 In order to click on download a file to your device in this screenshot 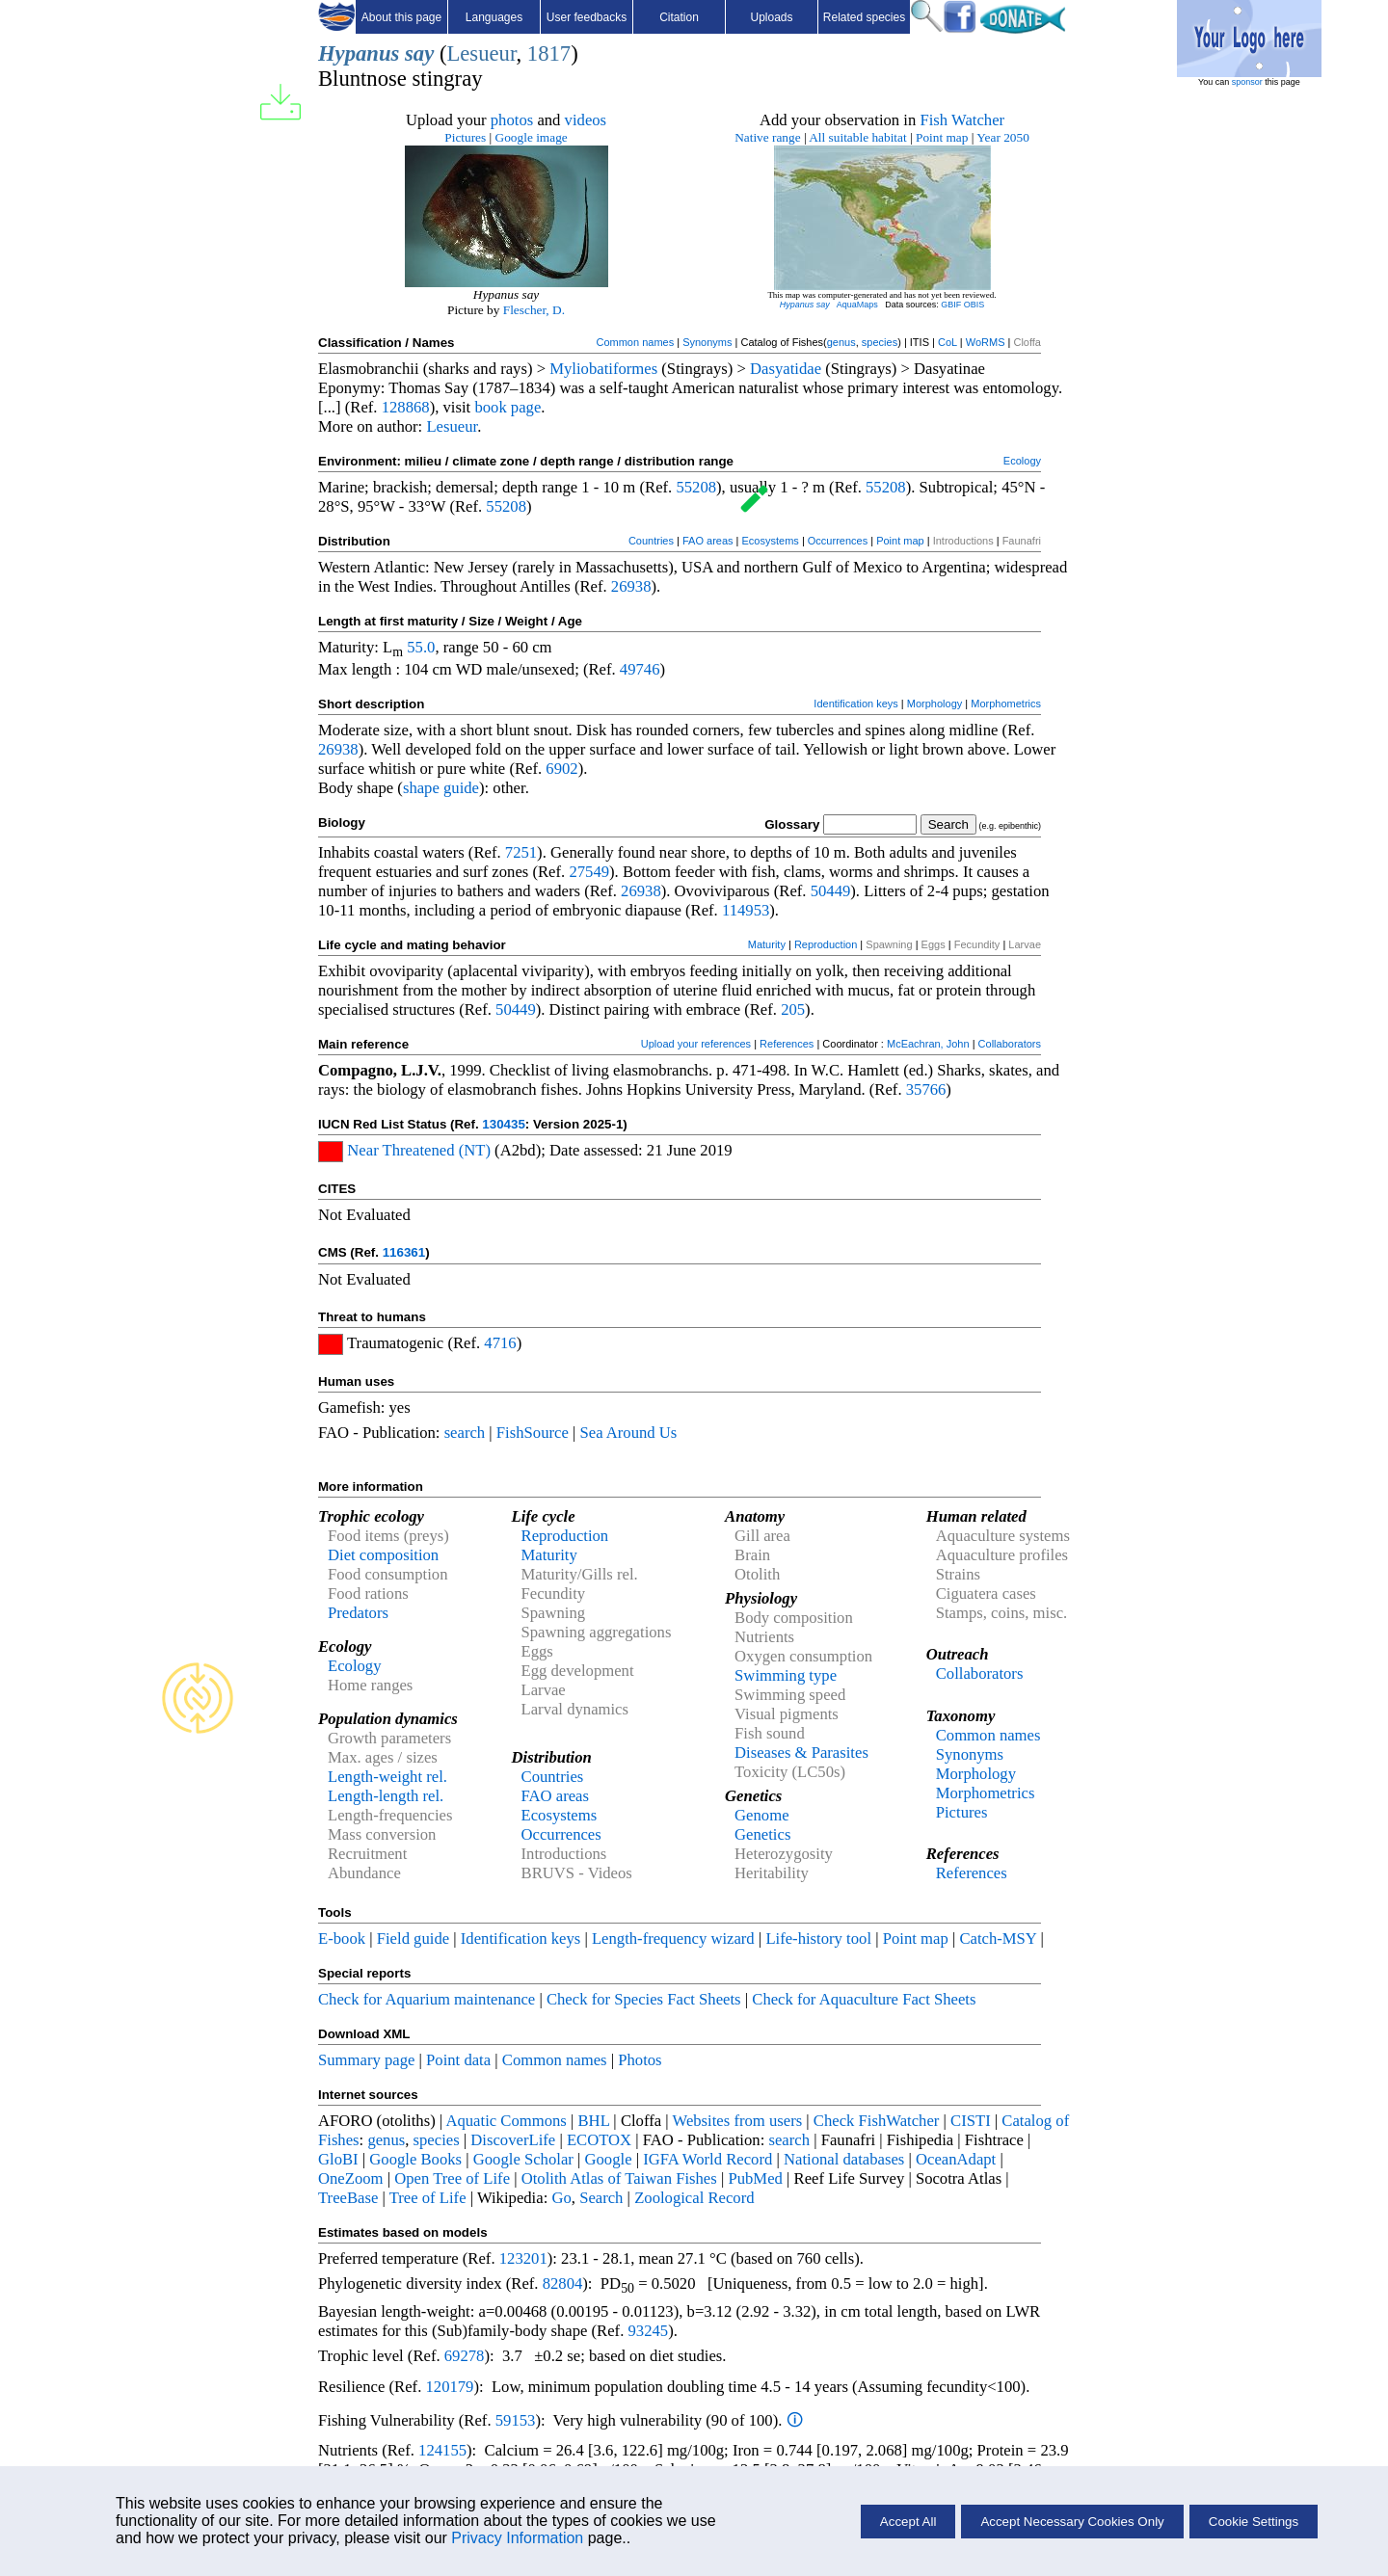, I will do `click(280, 104)`.